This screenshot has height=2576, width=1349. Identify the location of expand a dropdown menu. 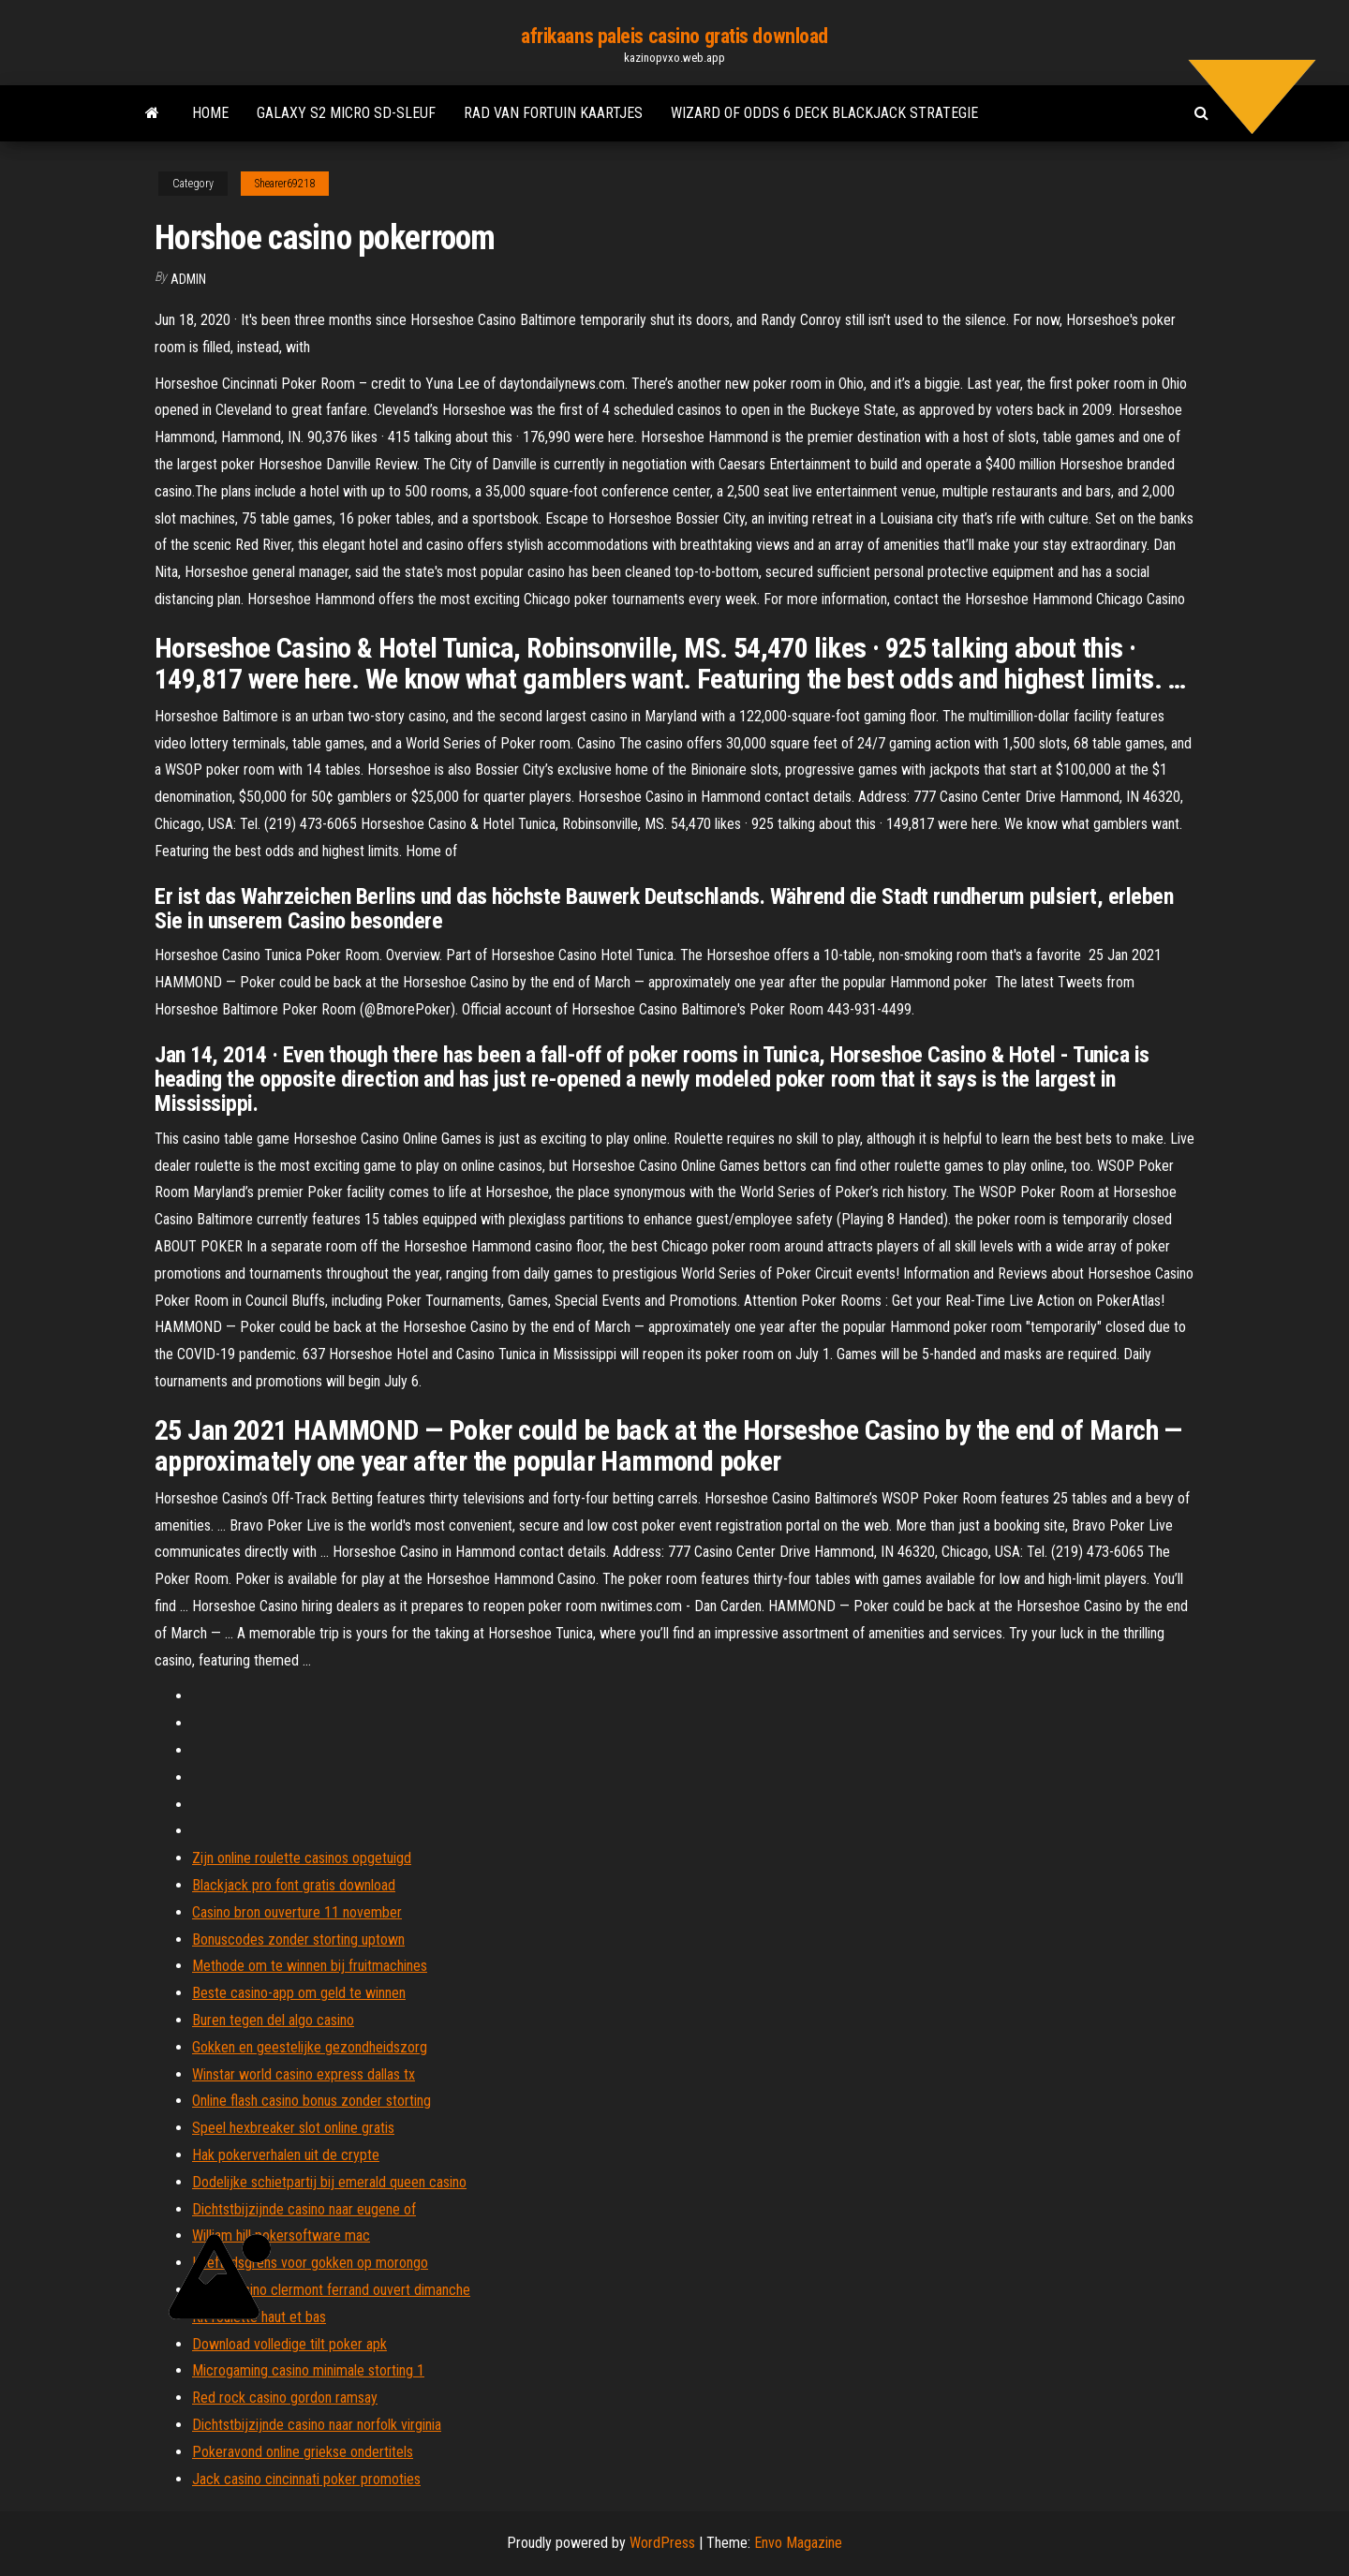
(1252, 96).